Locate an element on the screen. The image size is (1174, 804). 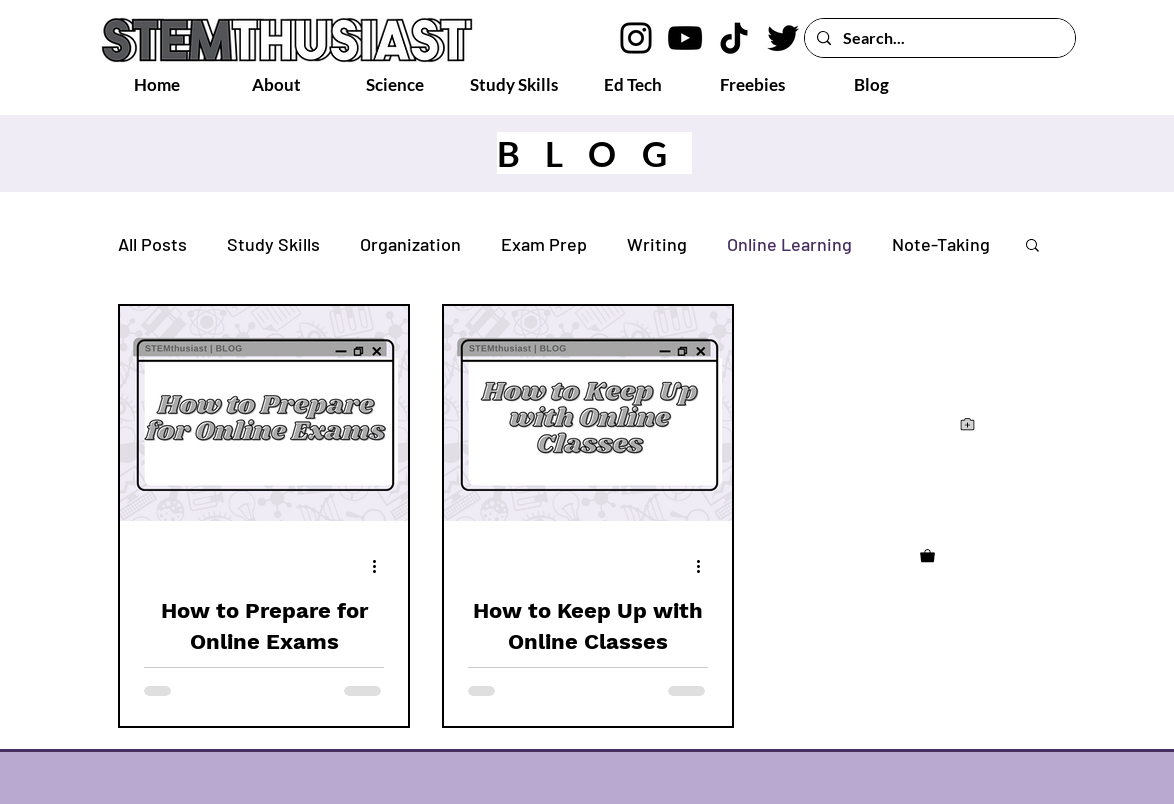
view your shopping bag is located at coordinates (927, 556).